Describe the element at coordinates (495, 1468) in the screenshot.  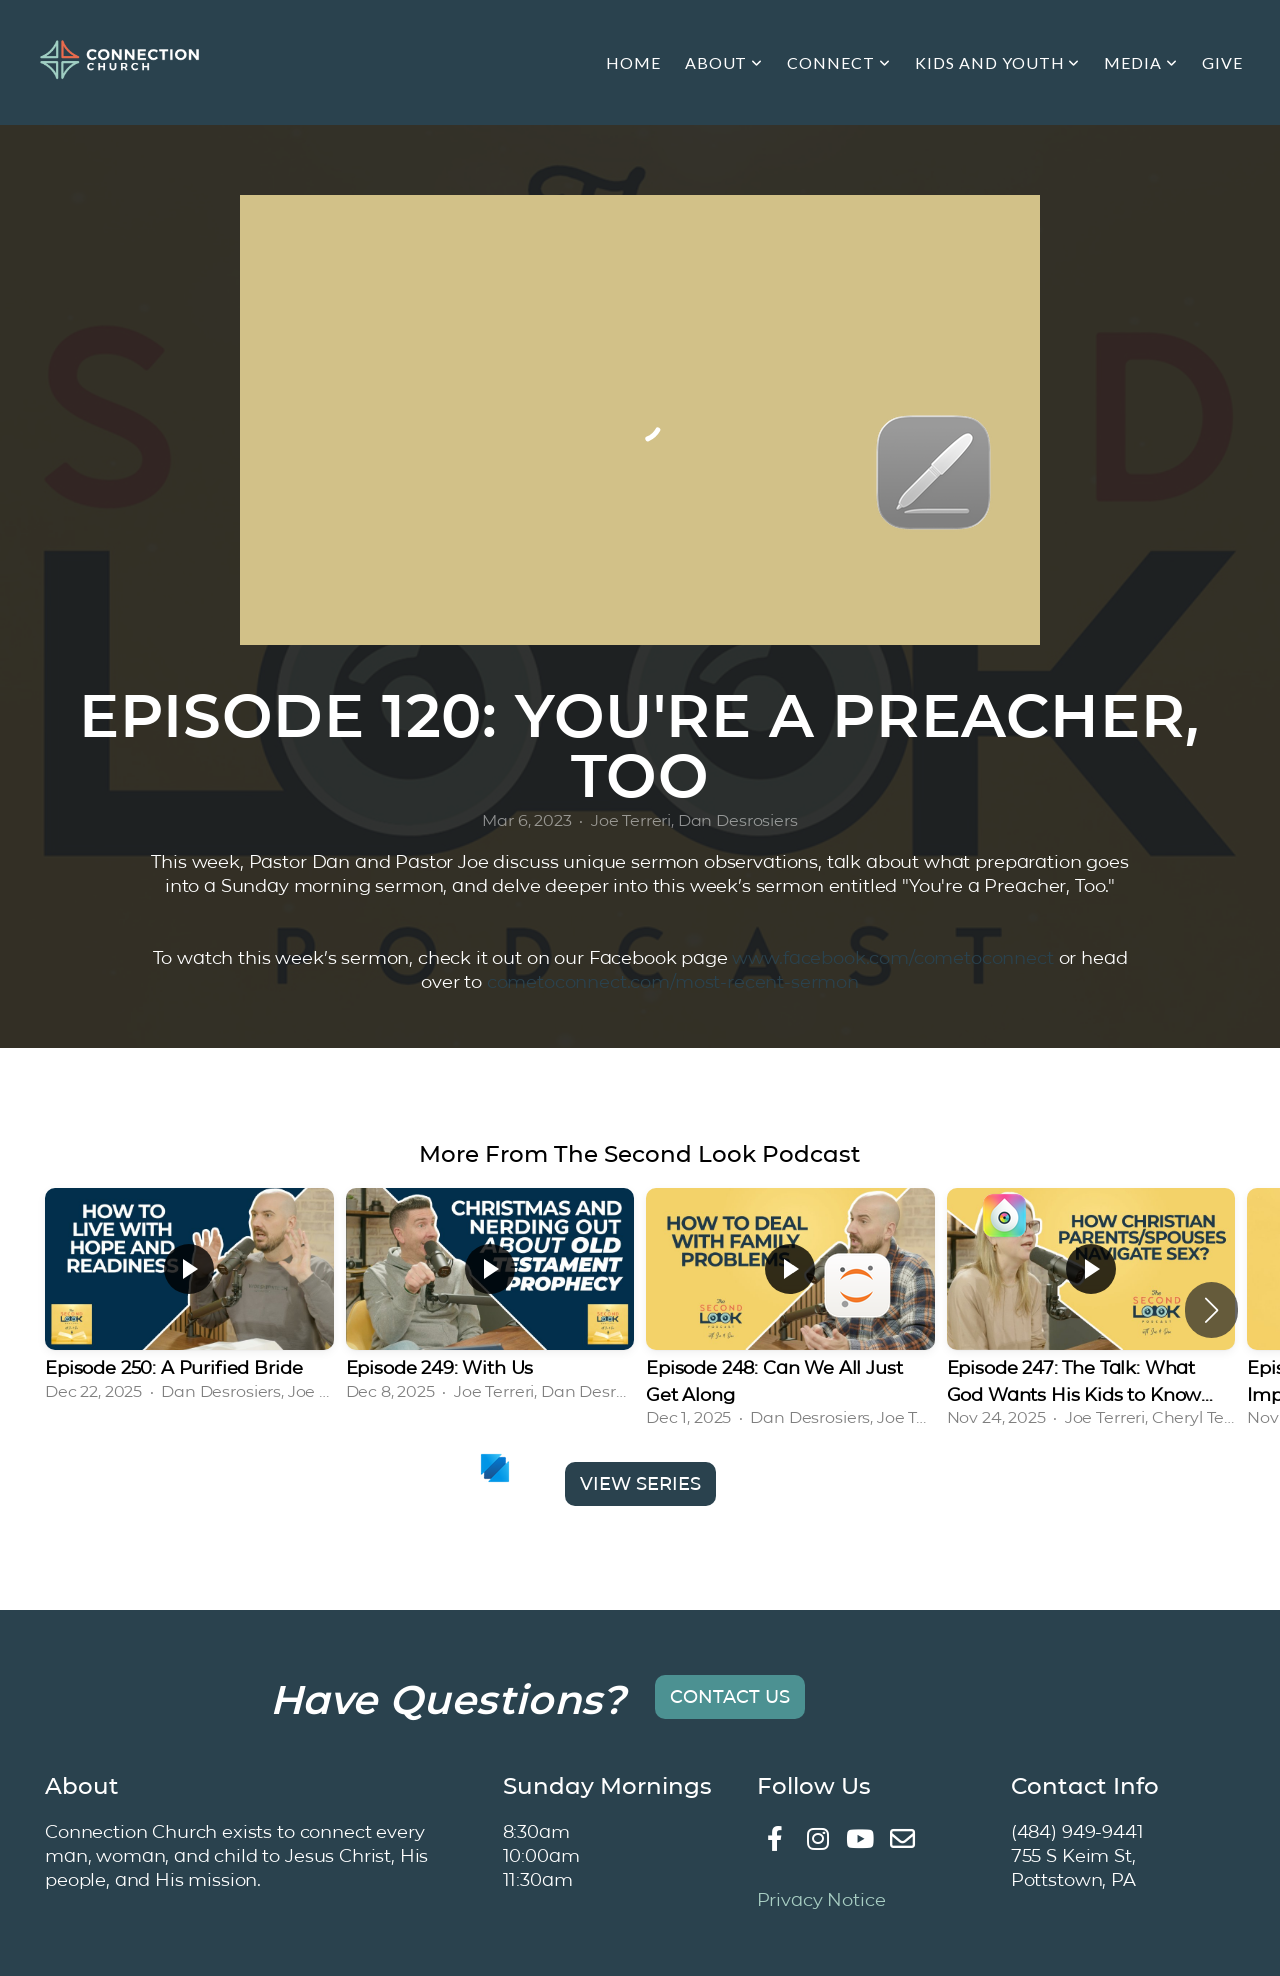
I see `open internal company application` at that location.